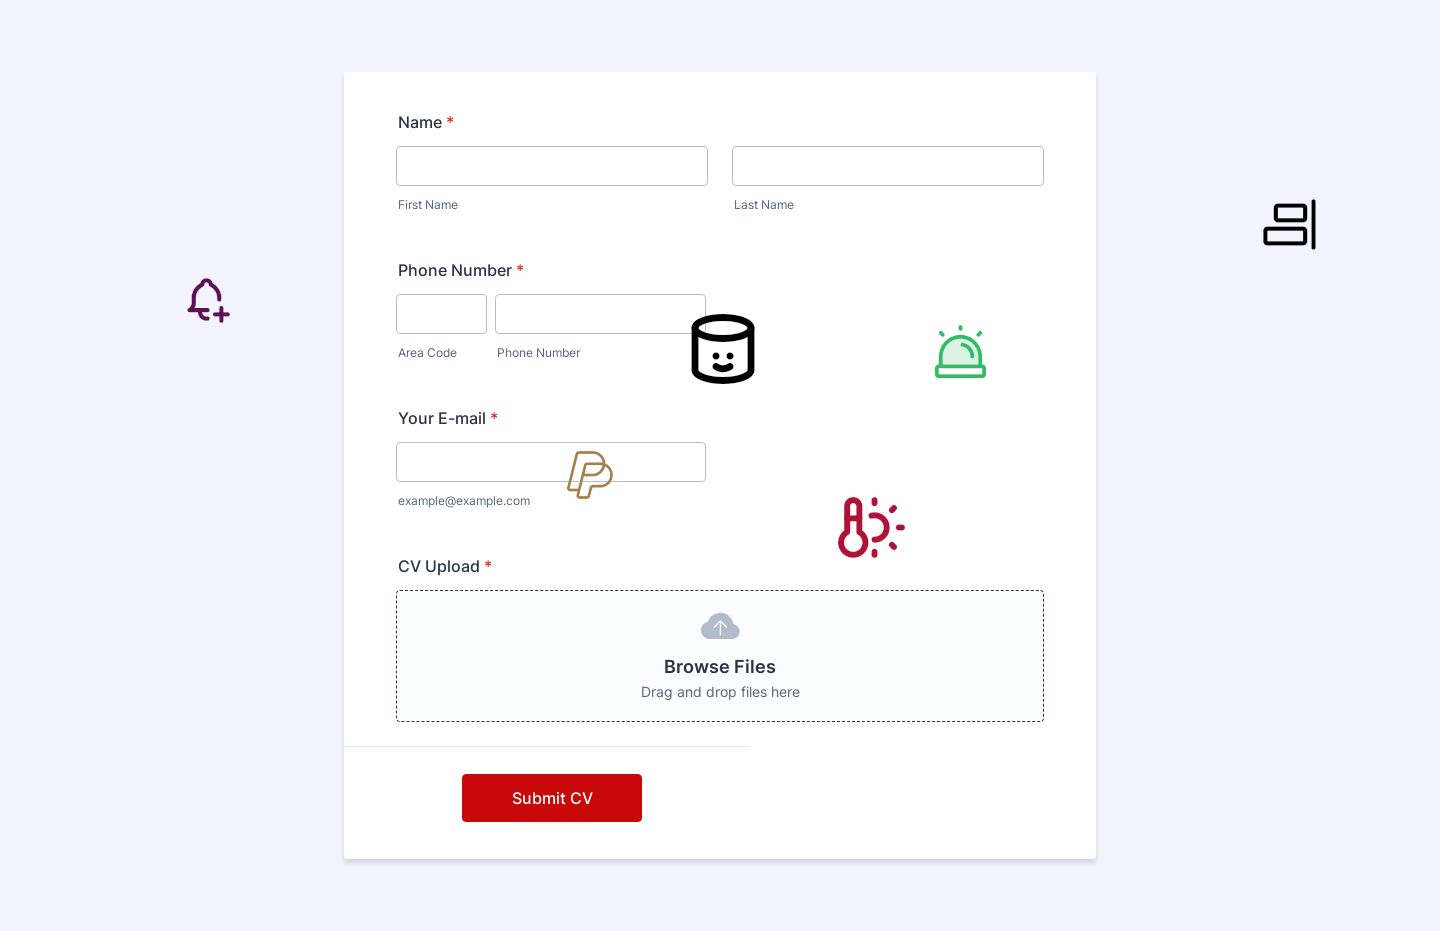 This screenshot has width=1440, height=931. Describe the element at coordinates (1290, 224) in the screenshot. I see `align text or content to the right` at that location.